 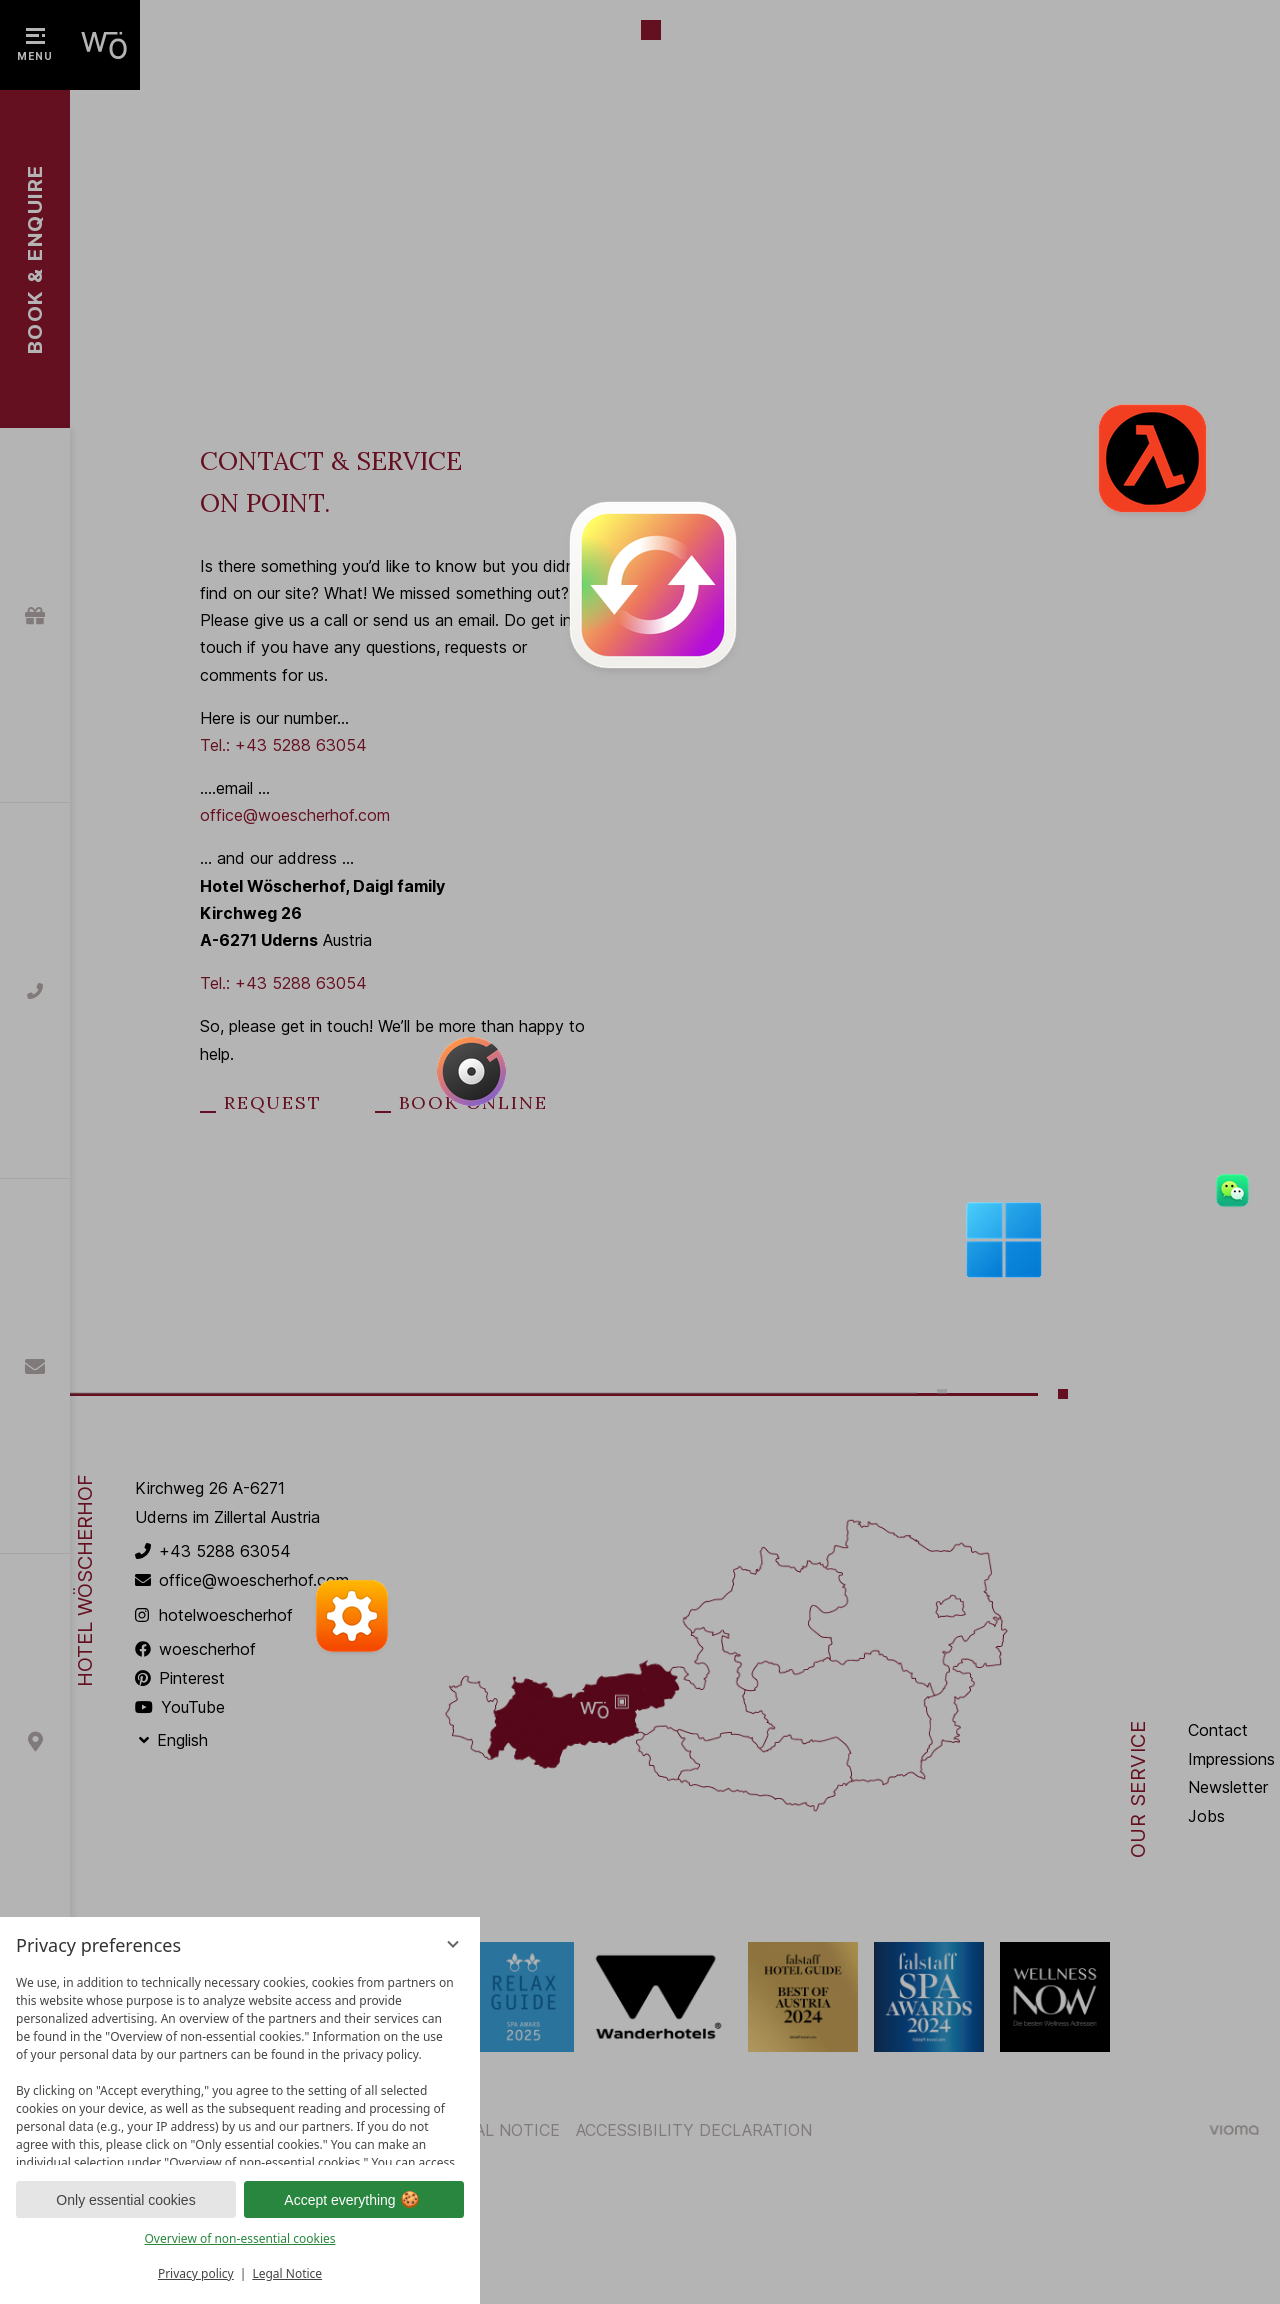 What do you see at coordinates (471, 1071) in the screenshot?
I see `open groove music app` at bounding box center [471, 1071].